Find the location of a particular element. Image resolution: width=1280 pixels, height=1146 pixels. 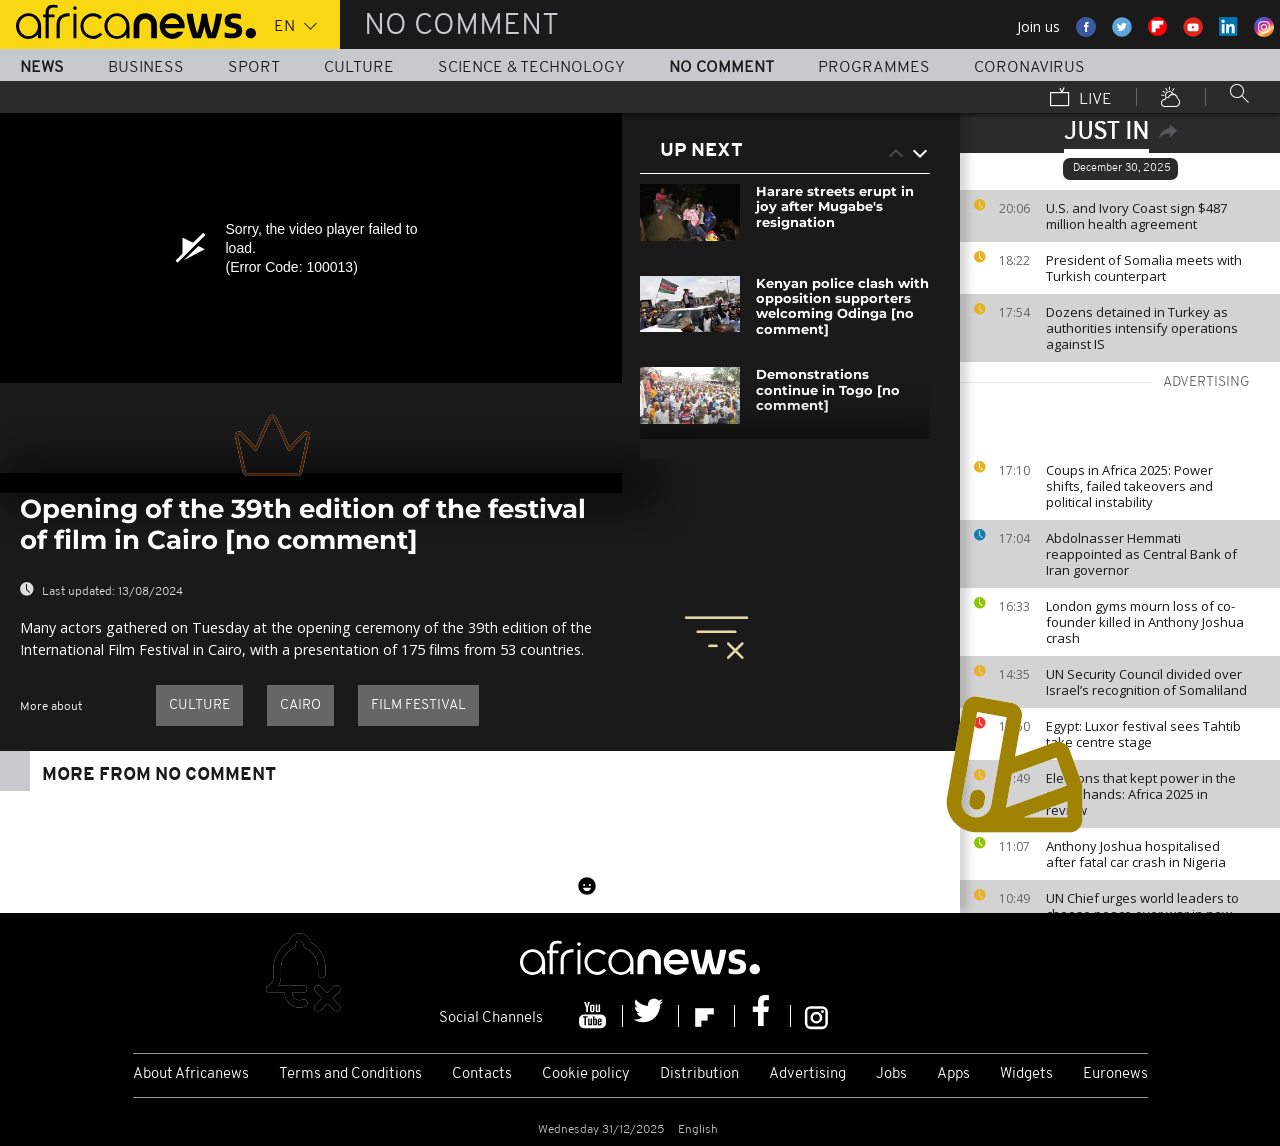

clear all active filters is located at coordinates (716, 629).